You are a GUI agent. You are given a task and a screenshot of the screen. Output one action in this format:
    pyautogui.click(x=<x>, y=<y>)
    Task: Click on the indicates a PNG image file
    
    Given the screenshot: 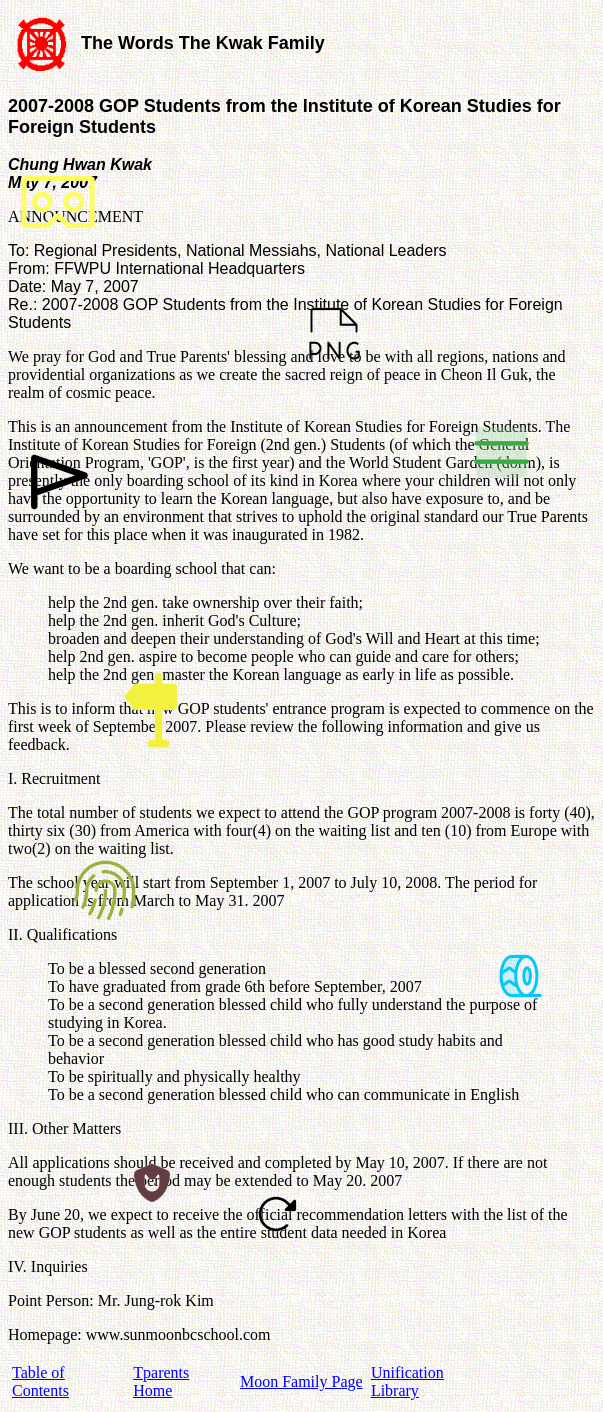 What is the action you would take?
    pyautogui.click(x=334, y=336)
    